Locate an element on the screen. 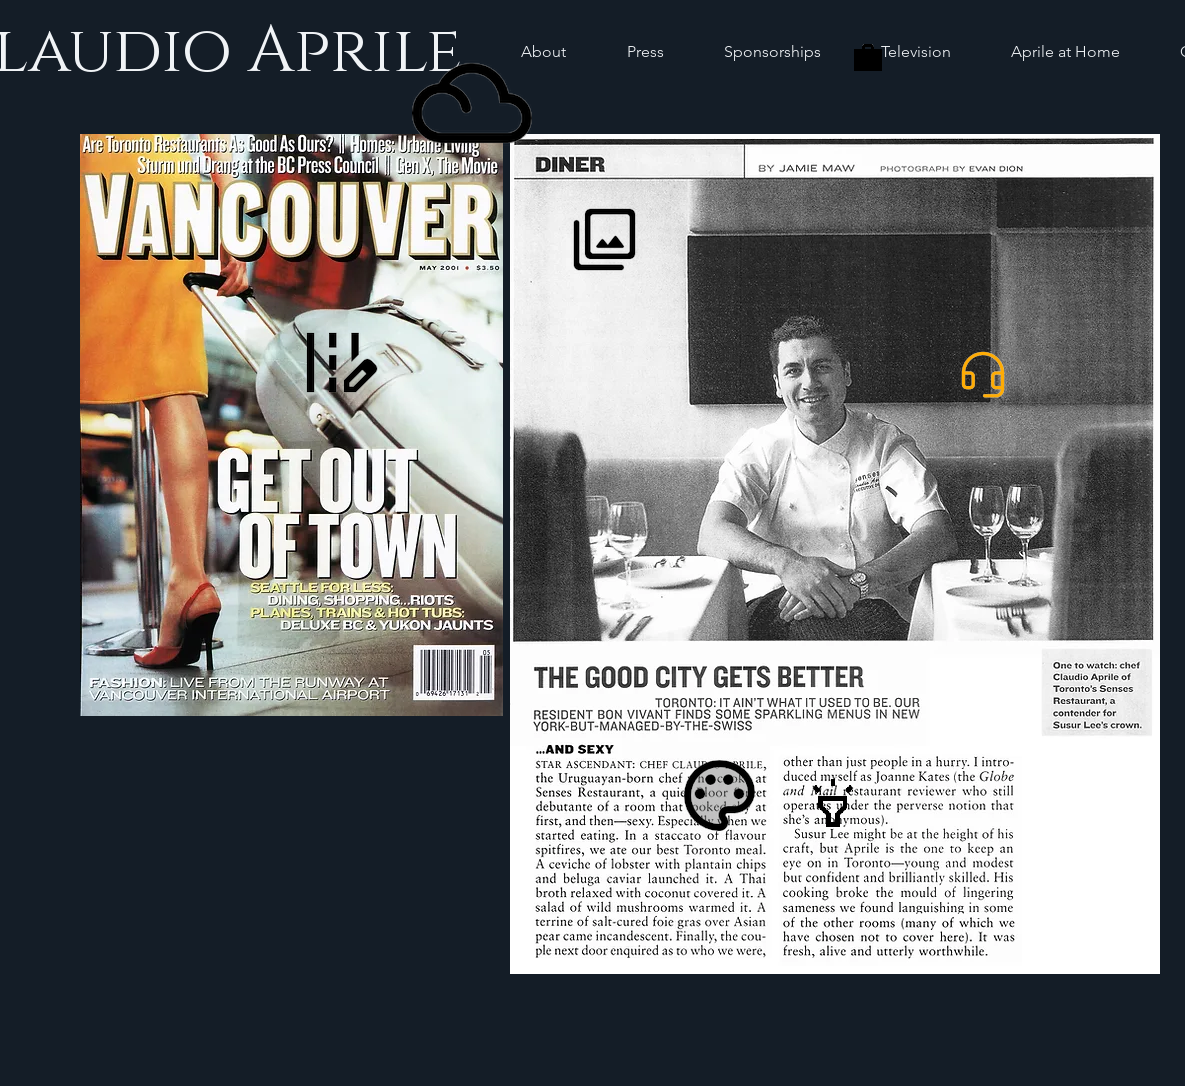 Image resolution: width=1185 pixels, height=1086 pixels. access work-related files or documents is located at coordinates (868, 58).